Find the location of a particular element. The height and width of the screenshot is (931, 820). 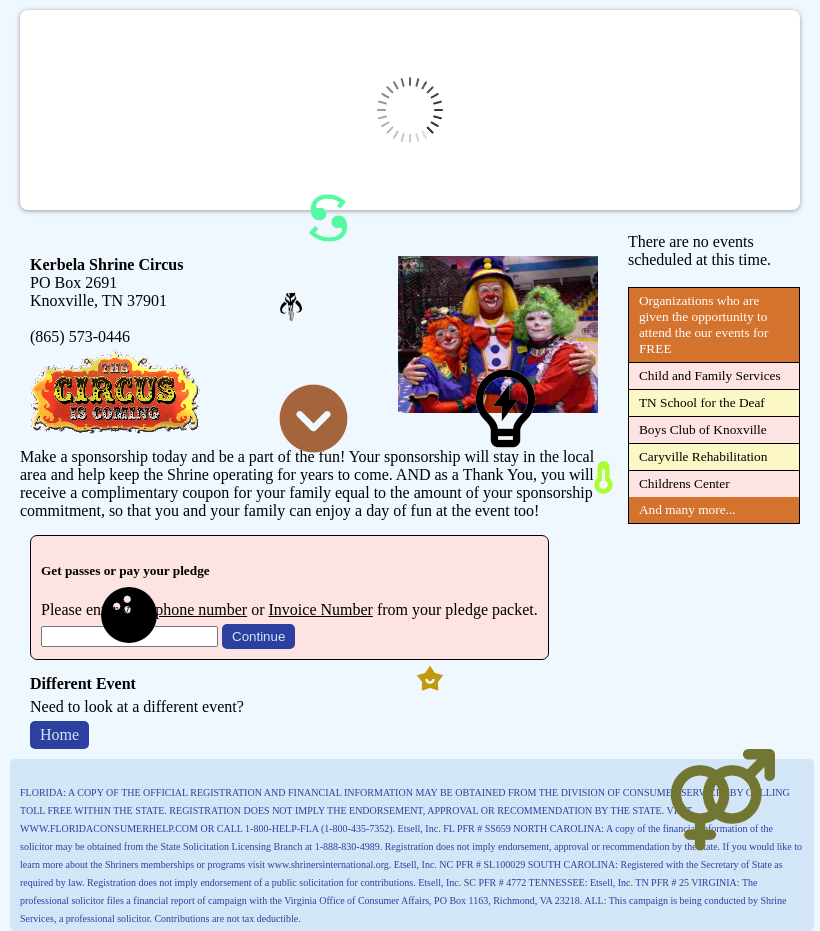

indicates a new idea or inspiration is located at coordinates (505, 406).